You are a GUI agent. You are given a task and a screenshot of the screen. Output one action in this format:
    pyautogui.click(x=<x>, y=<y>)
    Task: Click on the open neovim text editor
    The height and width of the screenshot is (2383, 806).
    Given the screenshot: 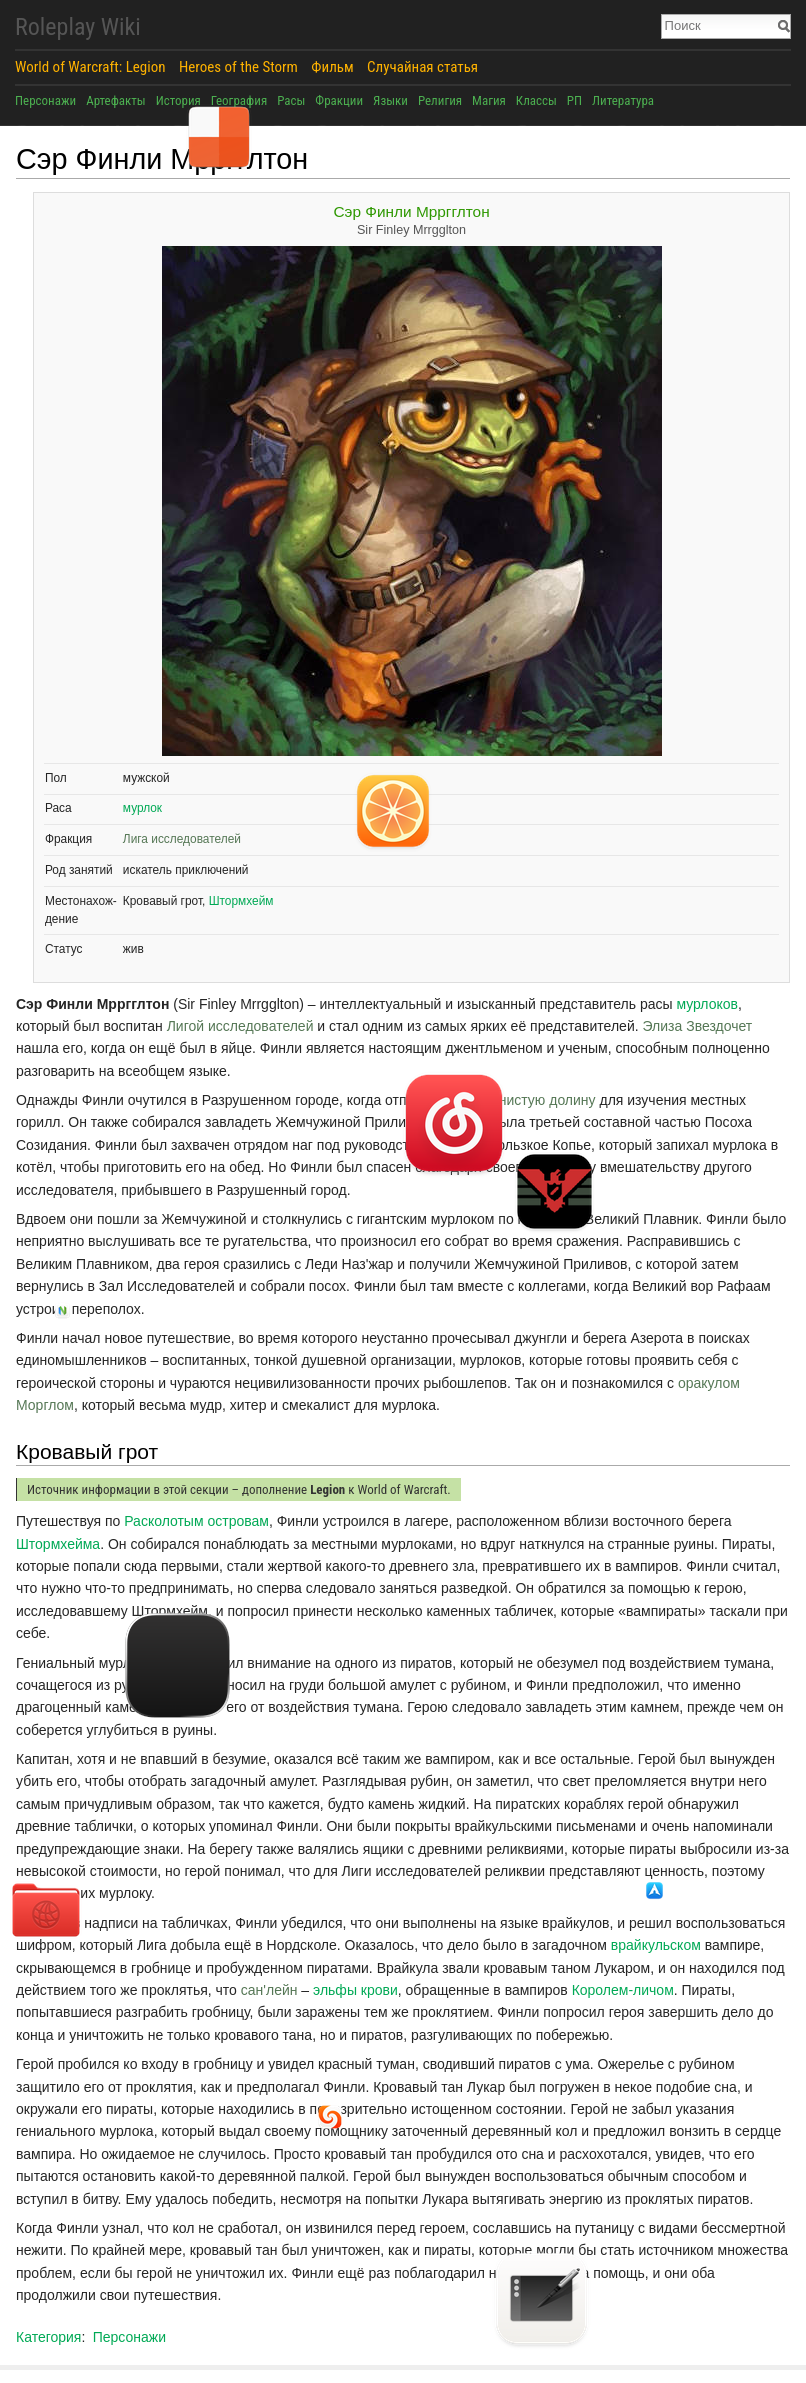 What is the action you would take?
    pyautogui.click(x=62, y=1310)
    